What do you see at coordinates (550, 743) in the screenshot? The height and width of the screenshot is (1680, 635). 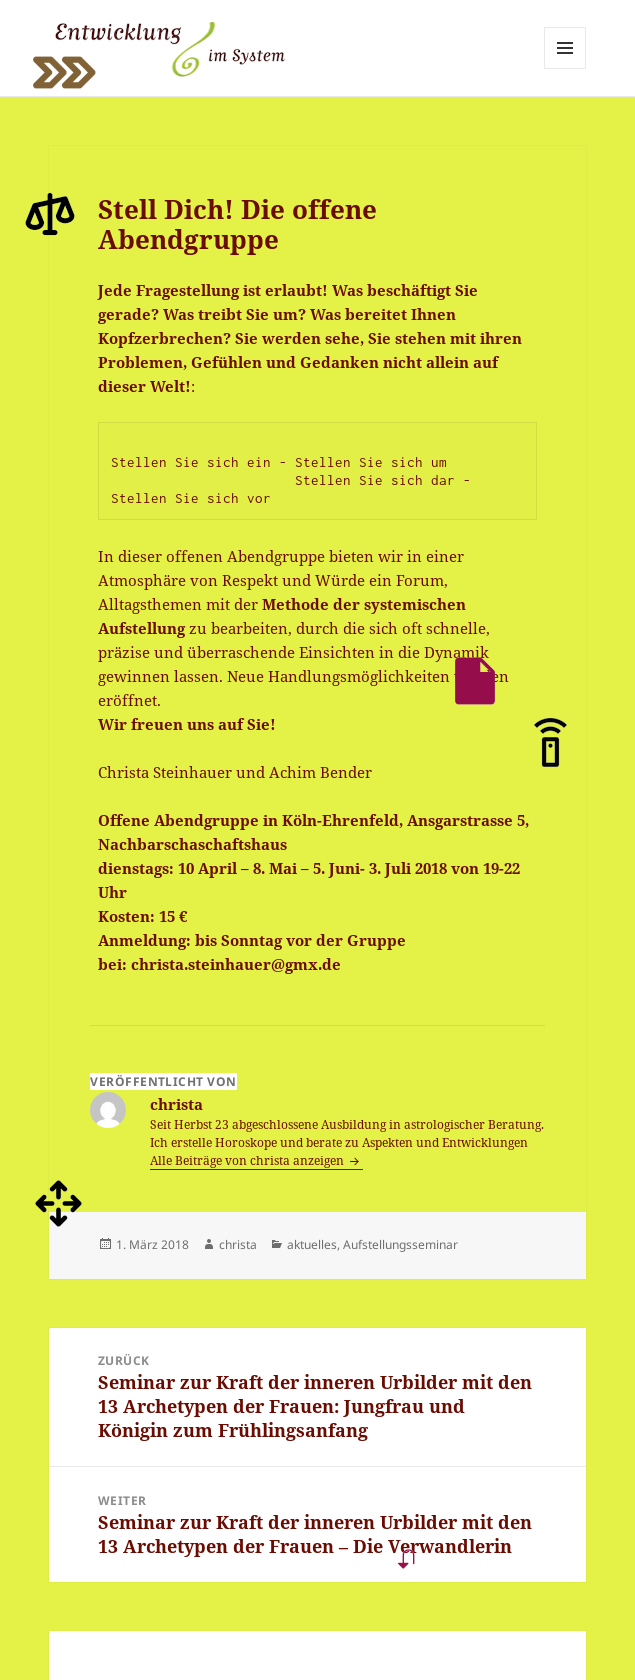 I see `access remote control settings` at bounding box center [550, 743].